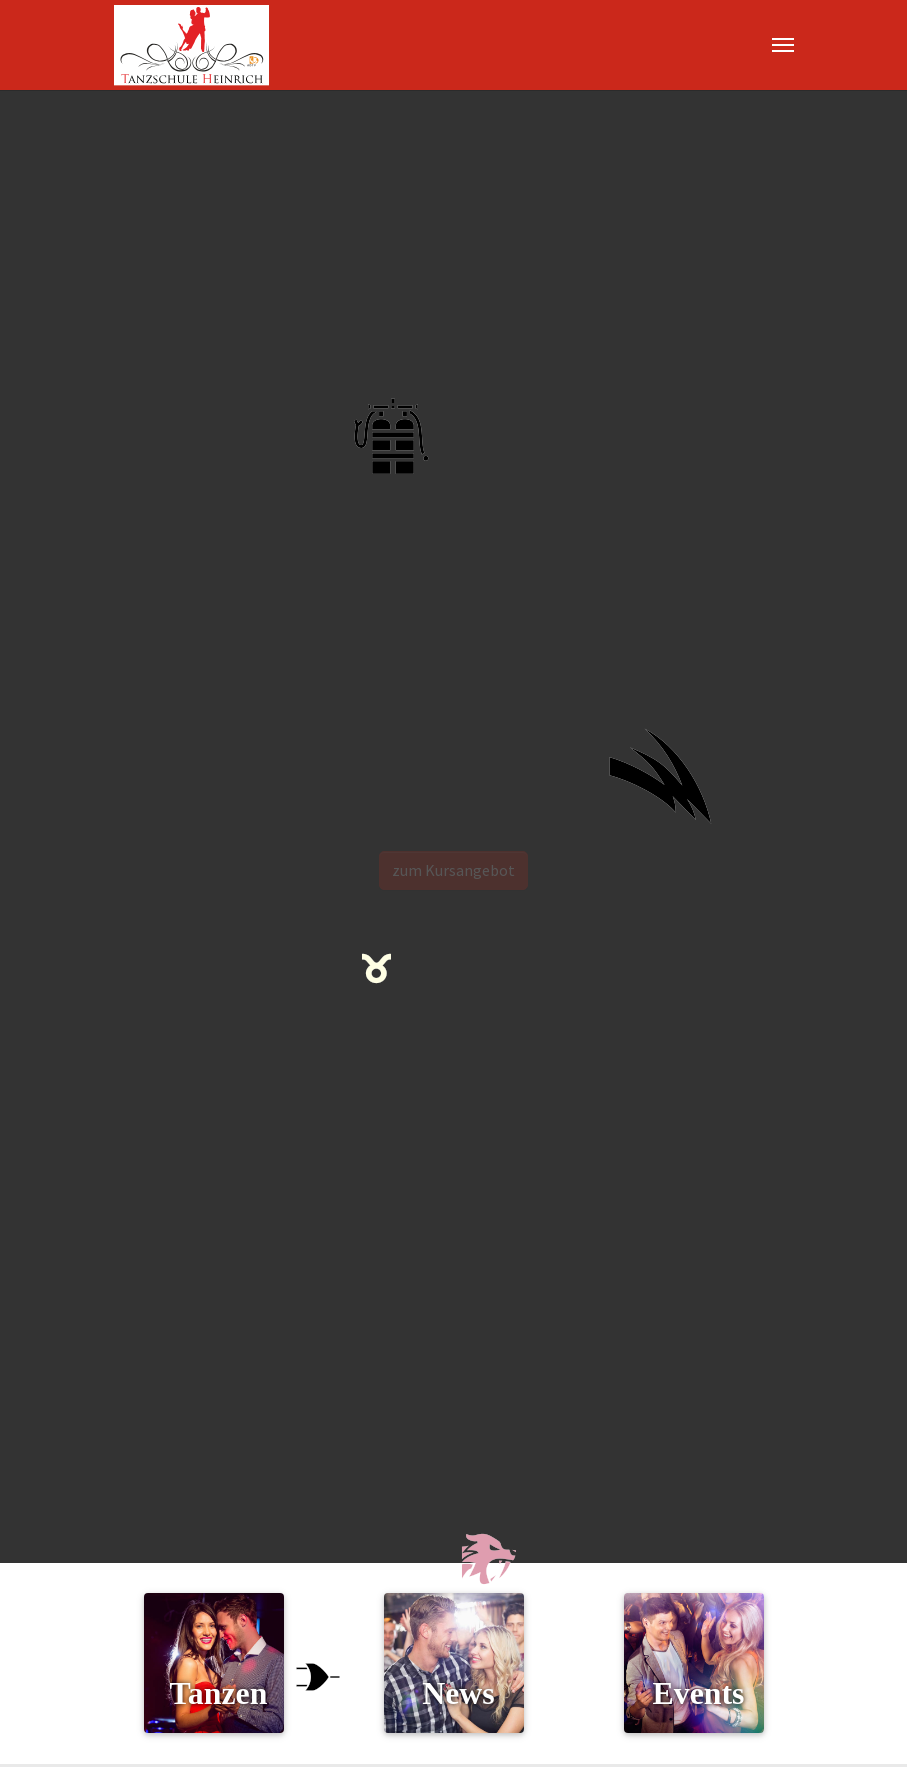  Describe the element at coordinates (659, 778) in the screenshot. I see `indicates wind or air movement effect` at that location.